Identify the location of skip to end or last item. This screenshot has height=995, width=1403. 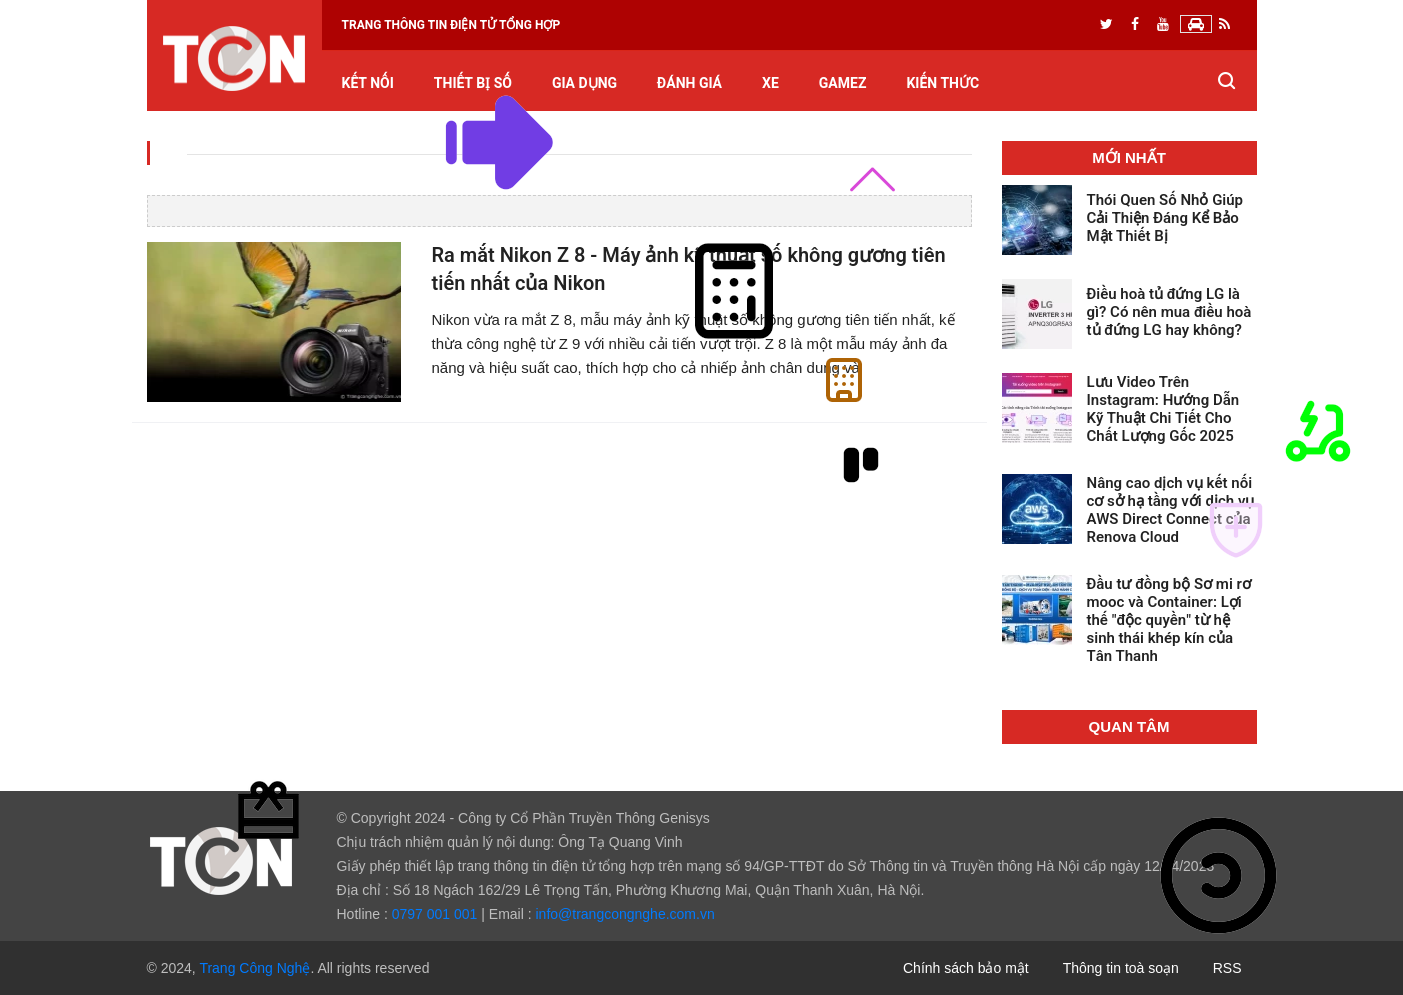
(500, 142).